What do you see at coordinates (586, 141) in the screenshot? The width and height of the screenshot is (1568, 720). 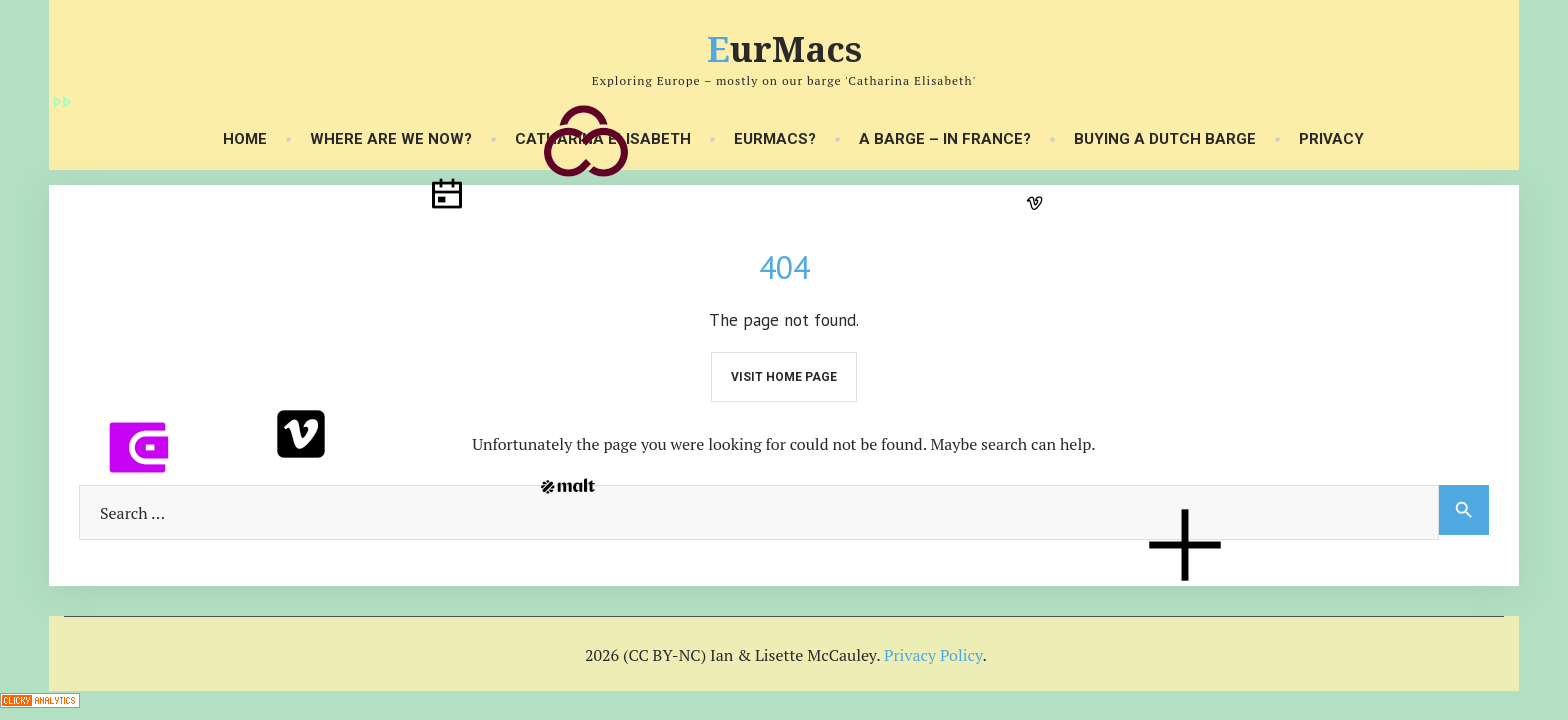 I see `contabo cloud hosting services logo` at bounding box center [586, 141].